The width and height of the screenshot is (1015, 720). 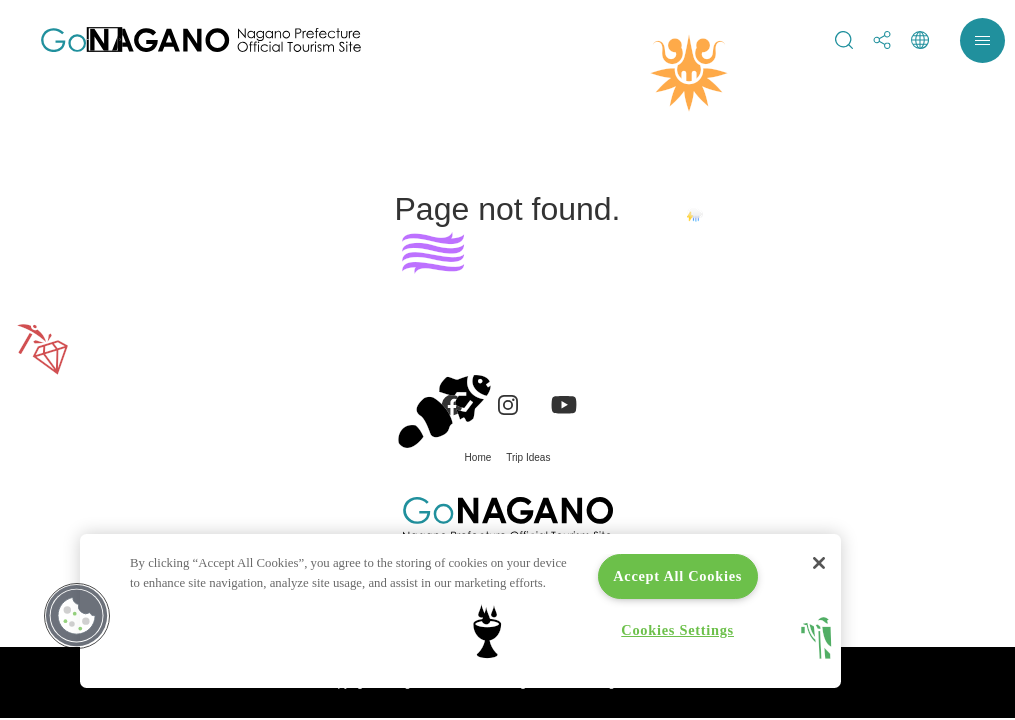 I want to click on switch to tablet view or layout, so click(x=104, y=39).